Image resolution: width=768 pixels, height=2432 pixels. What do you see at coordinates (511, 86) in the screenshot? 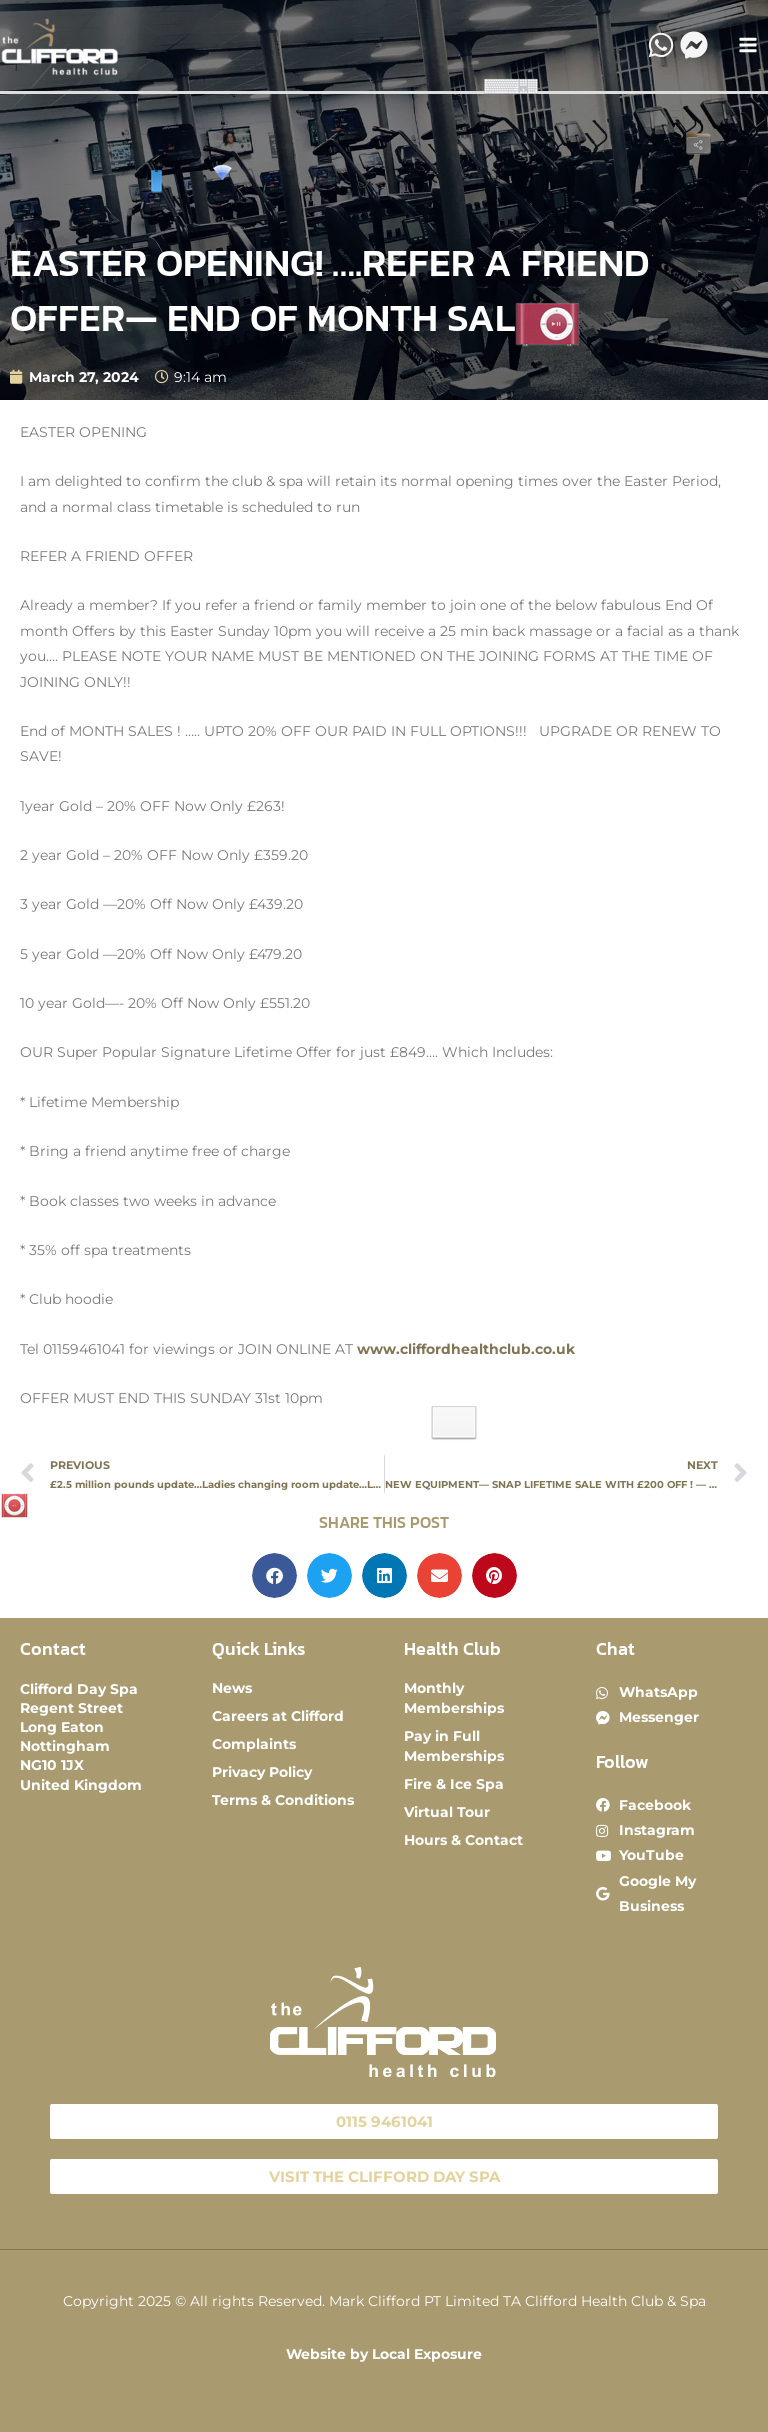
I see `connect a wireless keyboard via bluetooth` at bounding box center [511, 86].